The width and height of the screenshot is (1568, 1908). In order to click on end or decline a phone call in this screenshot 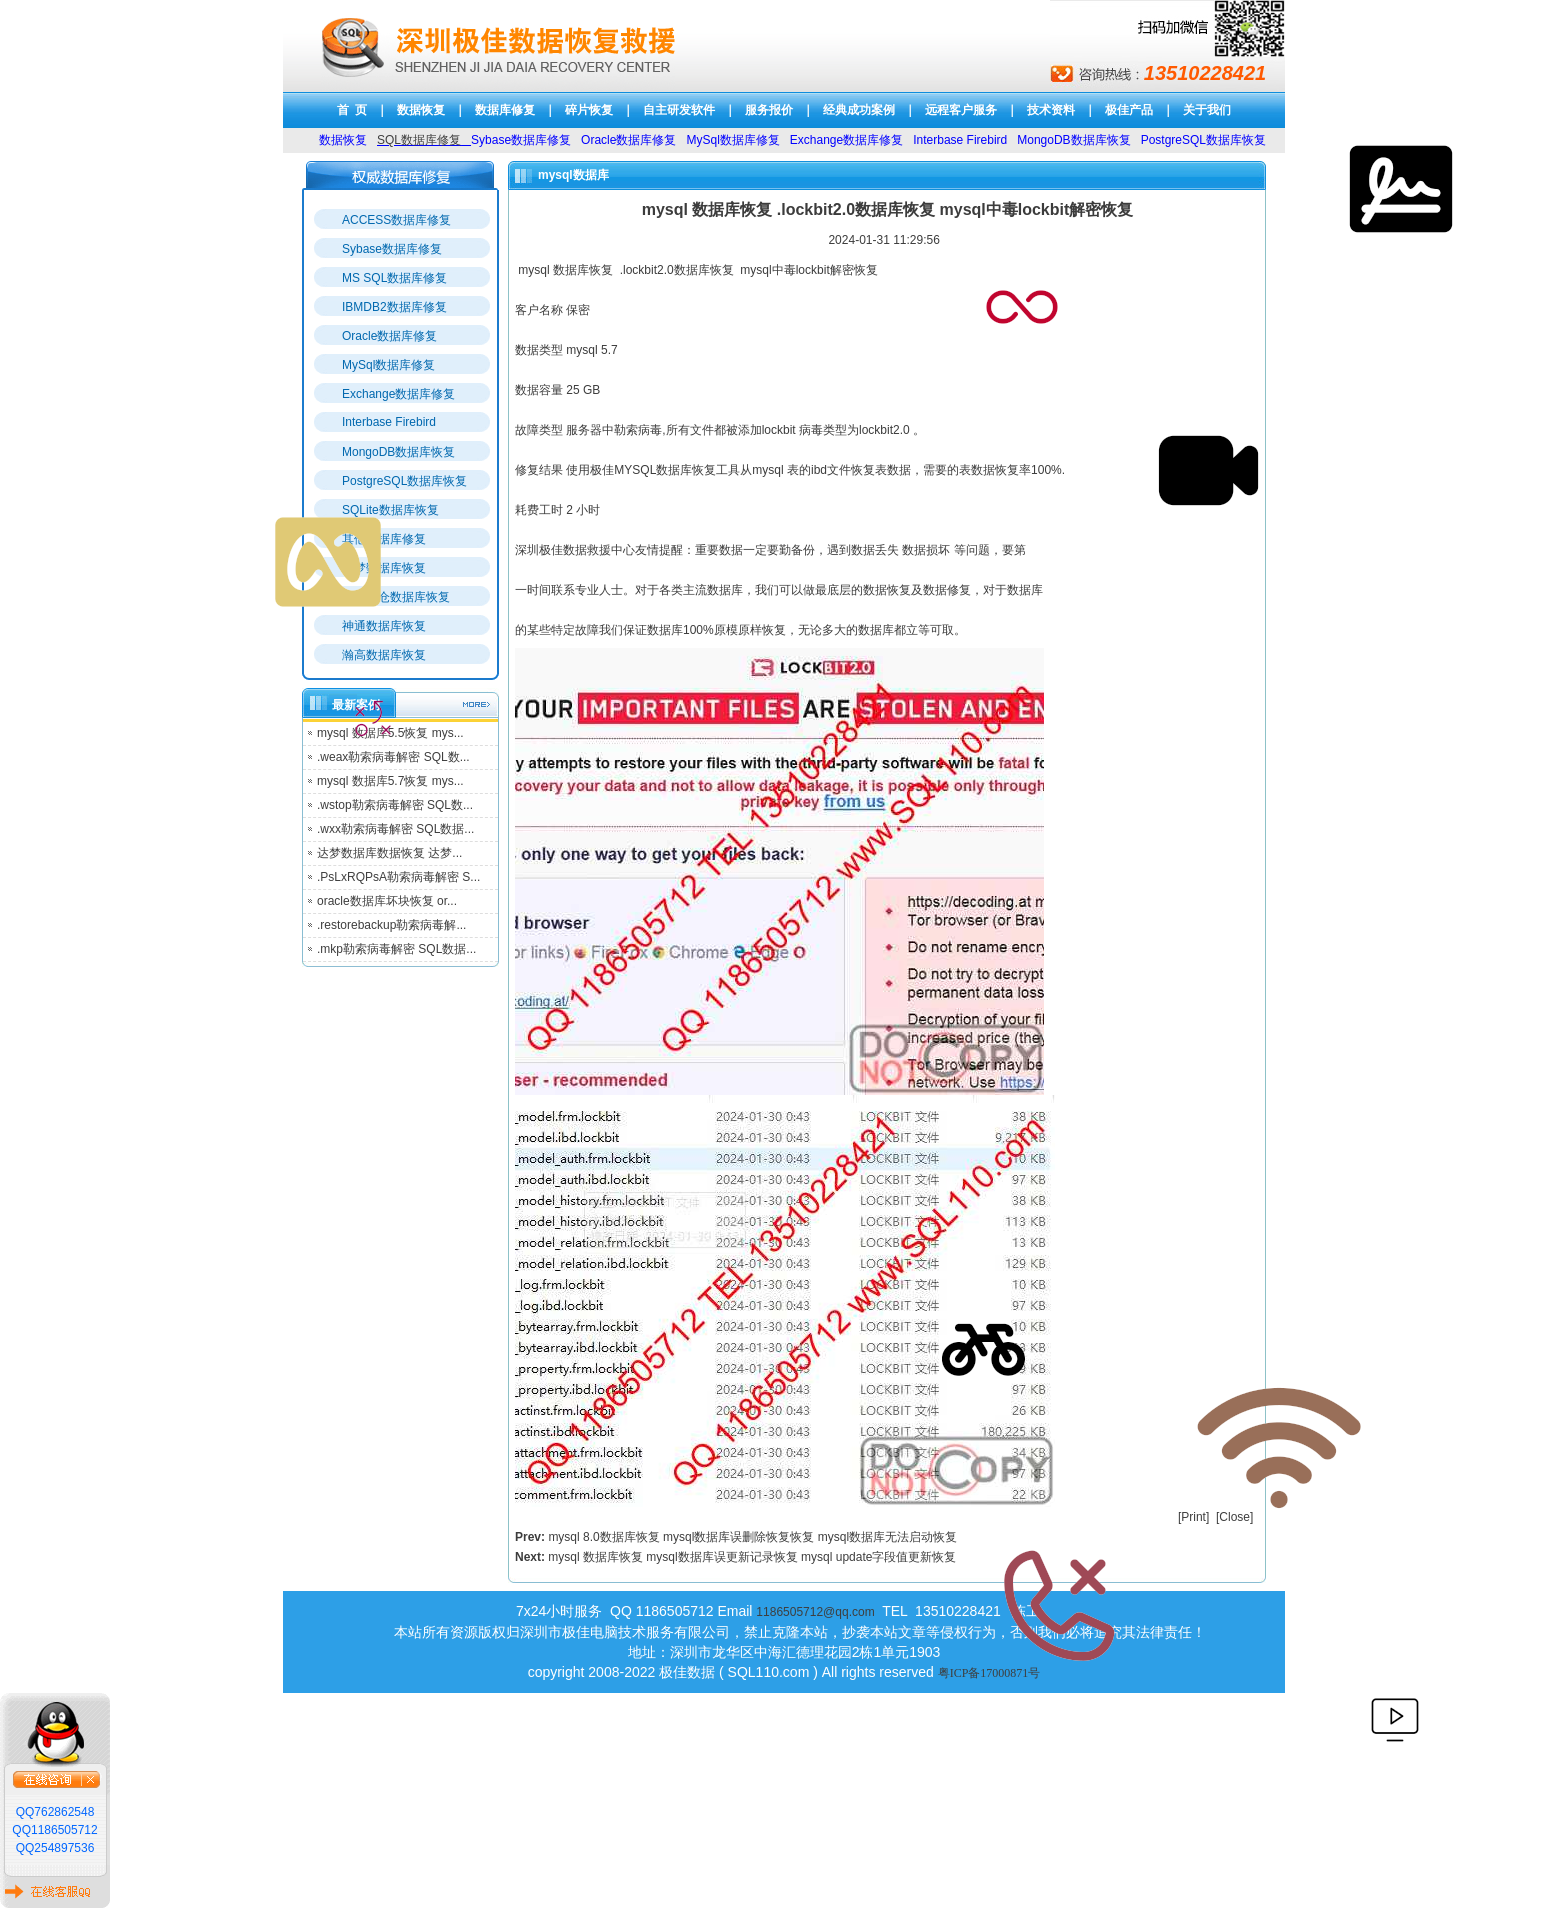, I will do `click(1061, 1603)`.